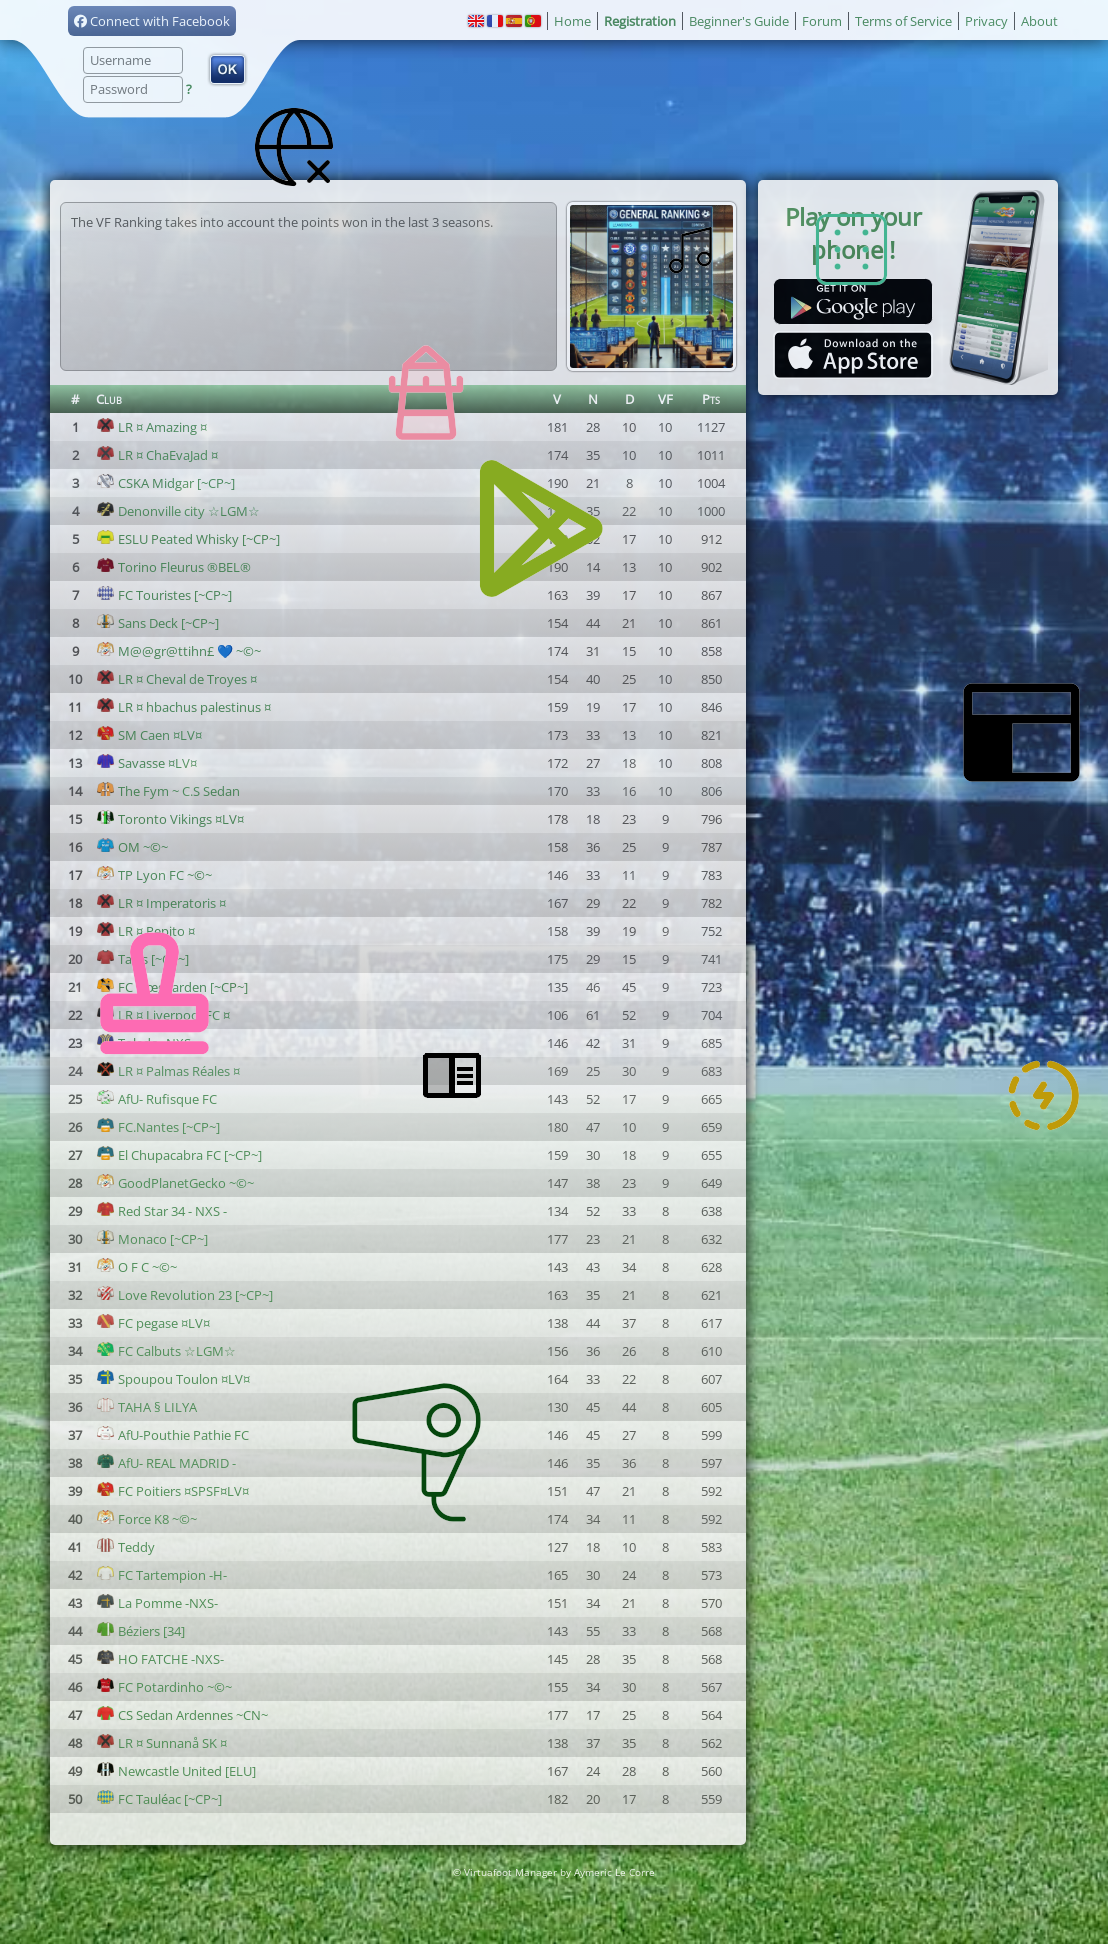  I want to click on access hair styling or beauty tools, so click(419, 1445).